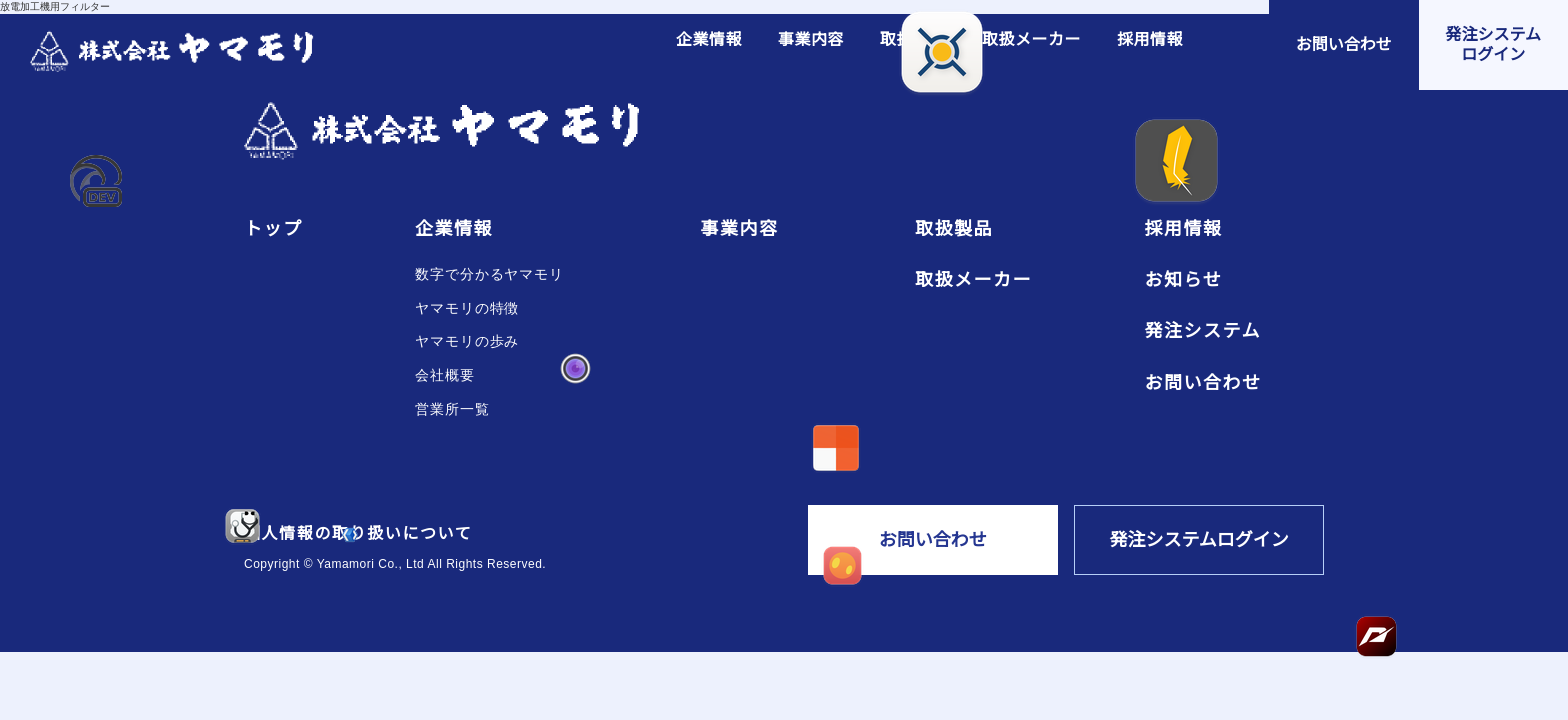  What do you see at coordinates (242, 526) in the screenshot?
I see `access disk health and diagnostic settings` at bounding box center [242, 526].